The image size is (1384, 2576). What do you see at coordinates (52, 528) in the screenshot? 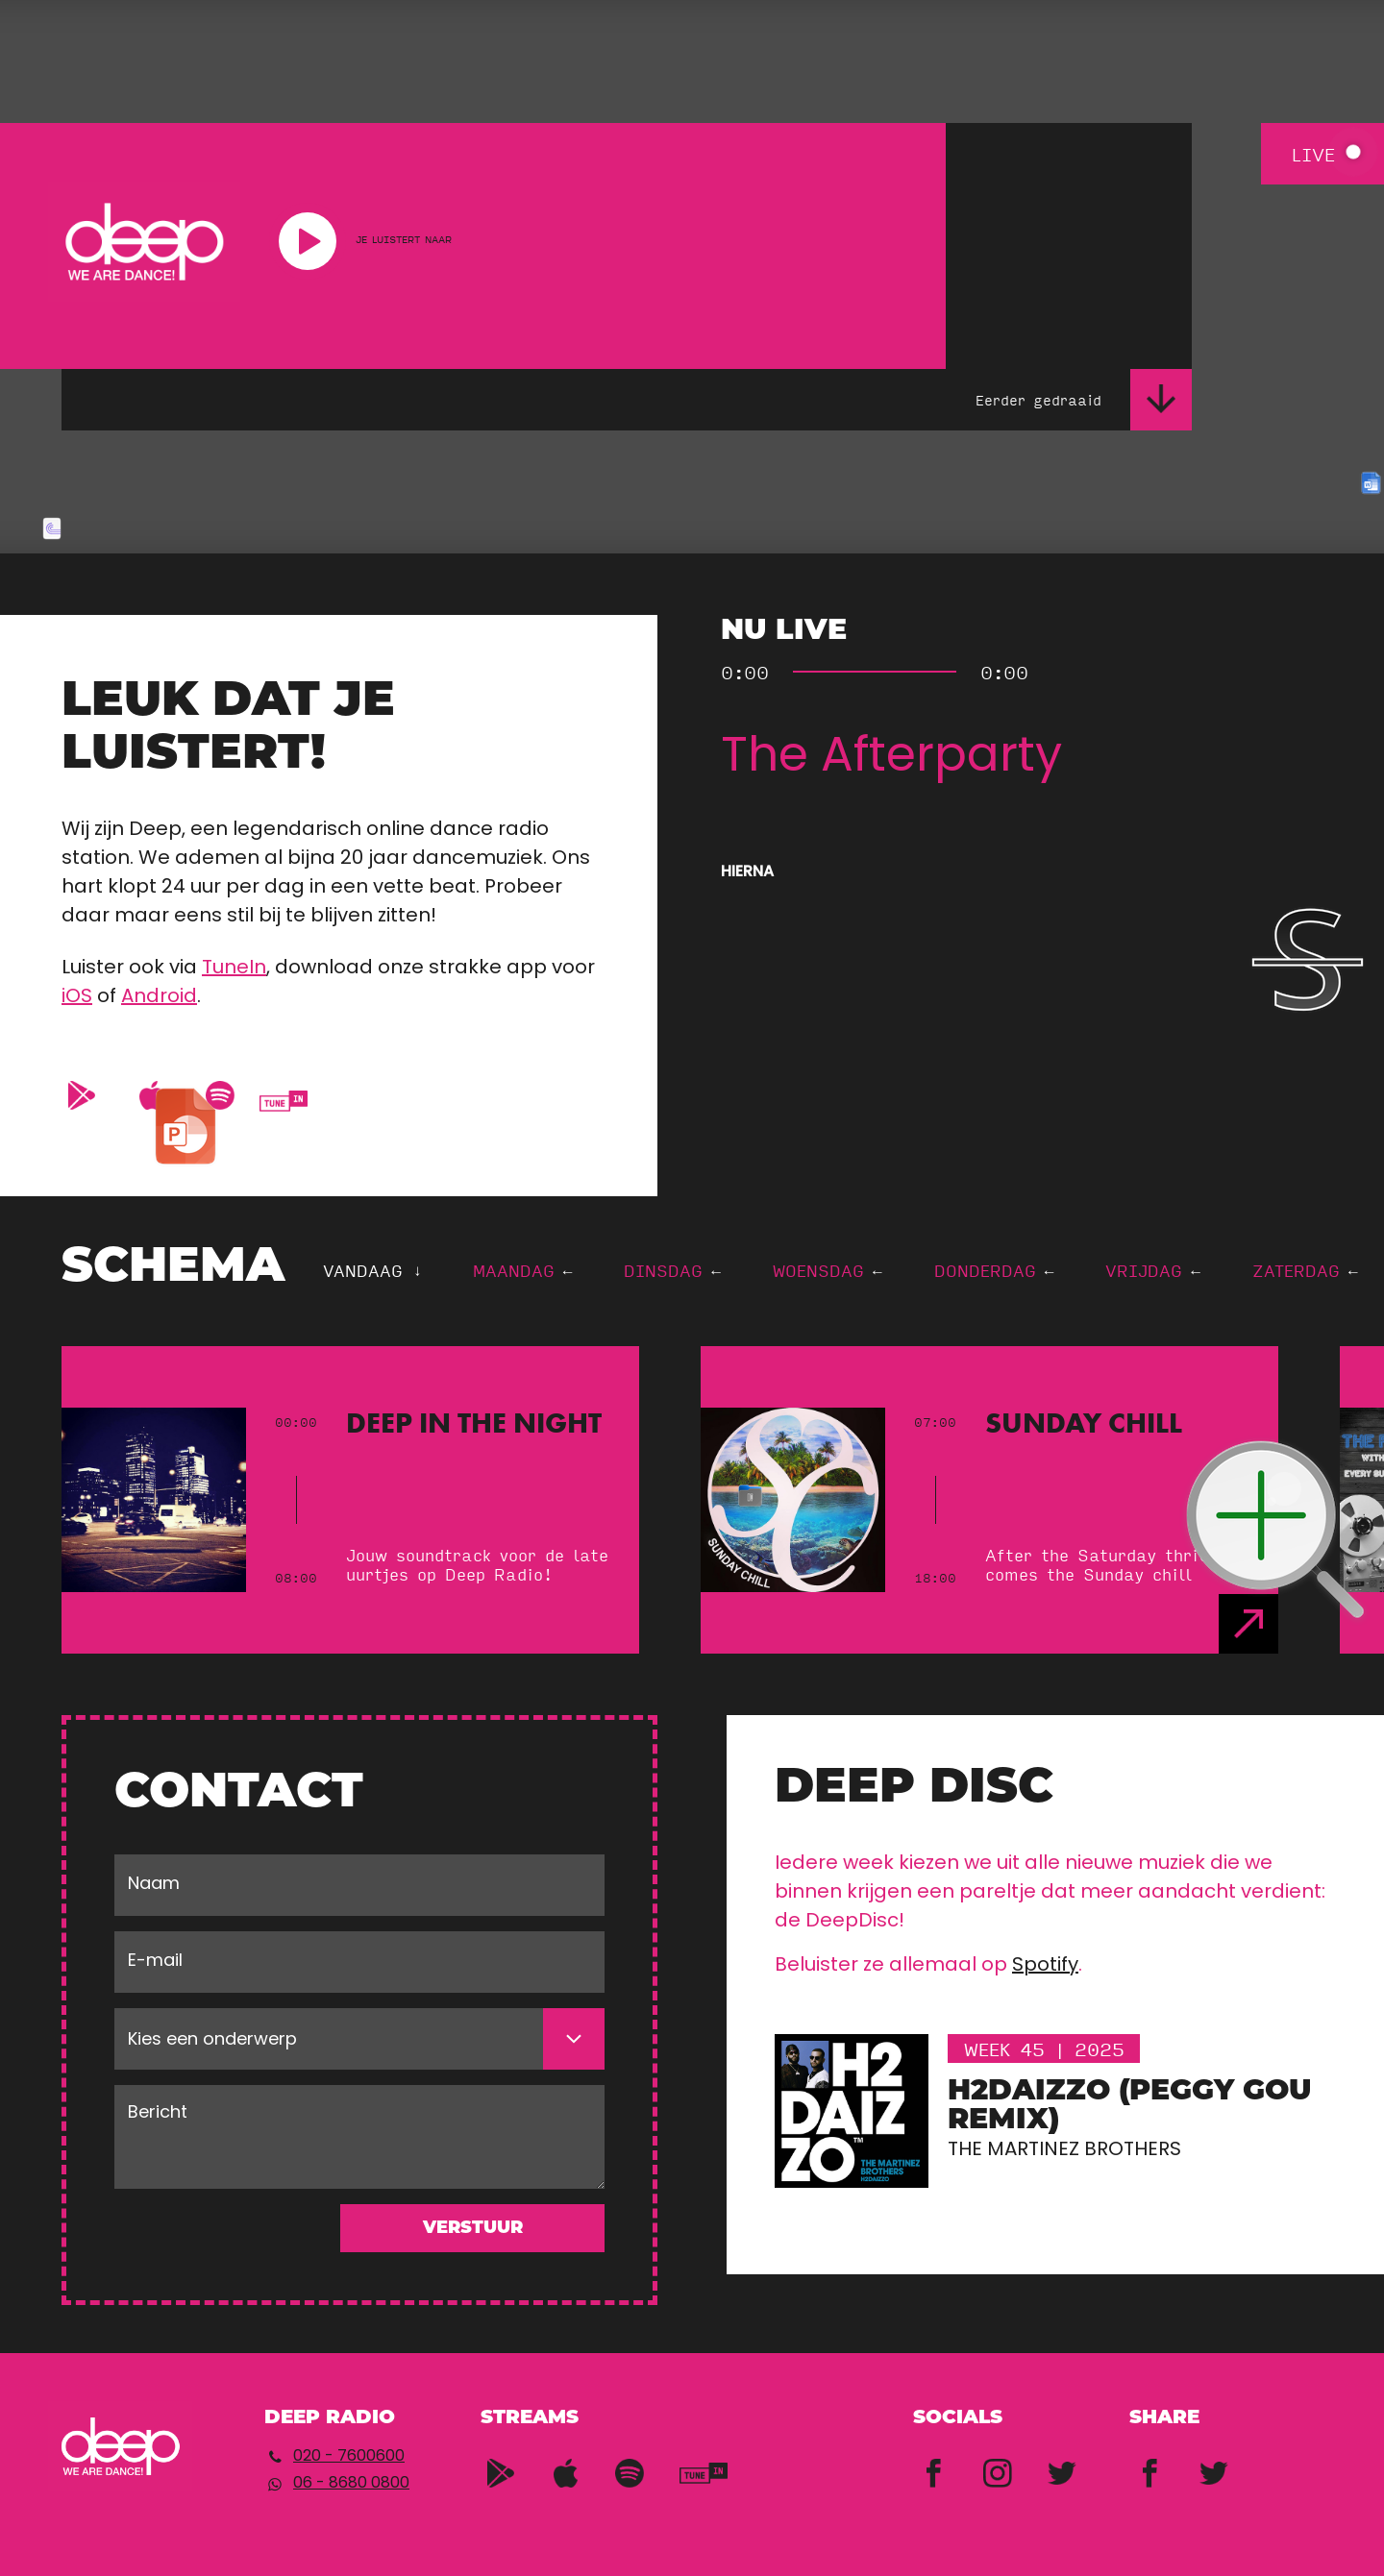
I see `indicates a bittorrent torrent file` at bounding box center [52, 528].